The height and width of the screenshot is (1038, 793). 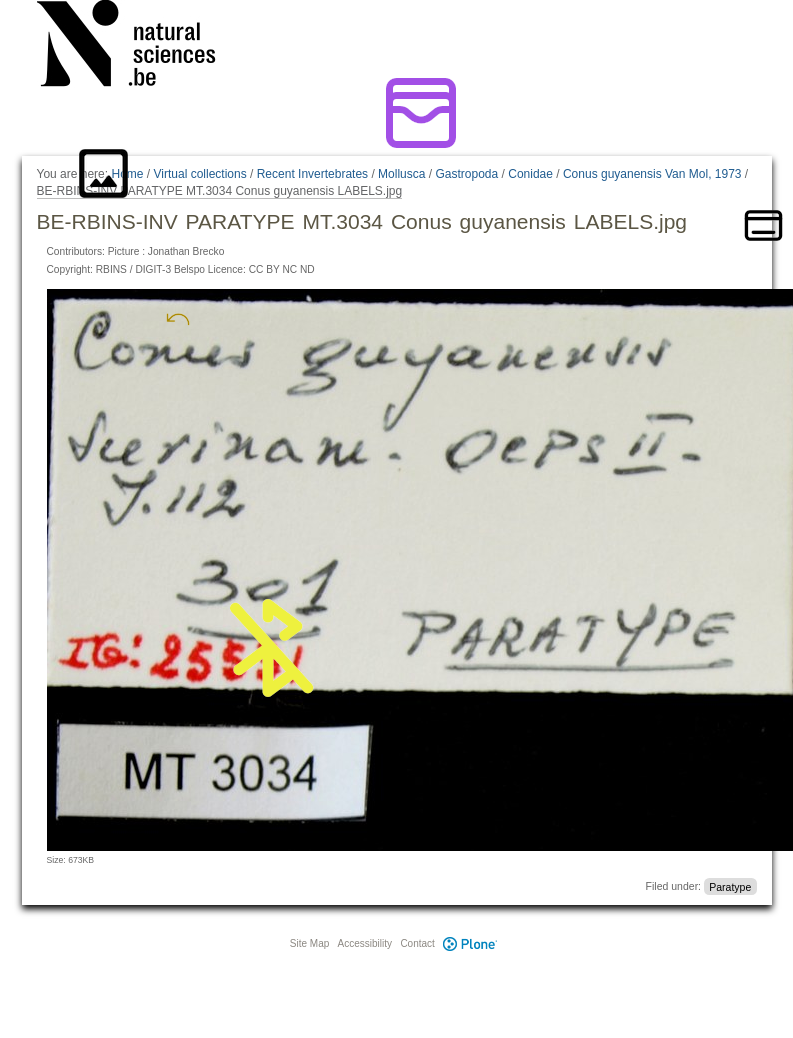 I want to click on bluetooth is disabled or turned off, so click(x=268, y=648).